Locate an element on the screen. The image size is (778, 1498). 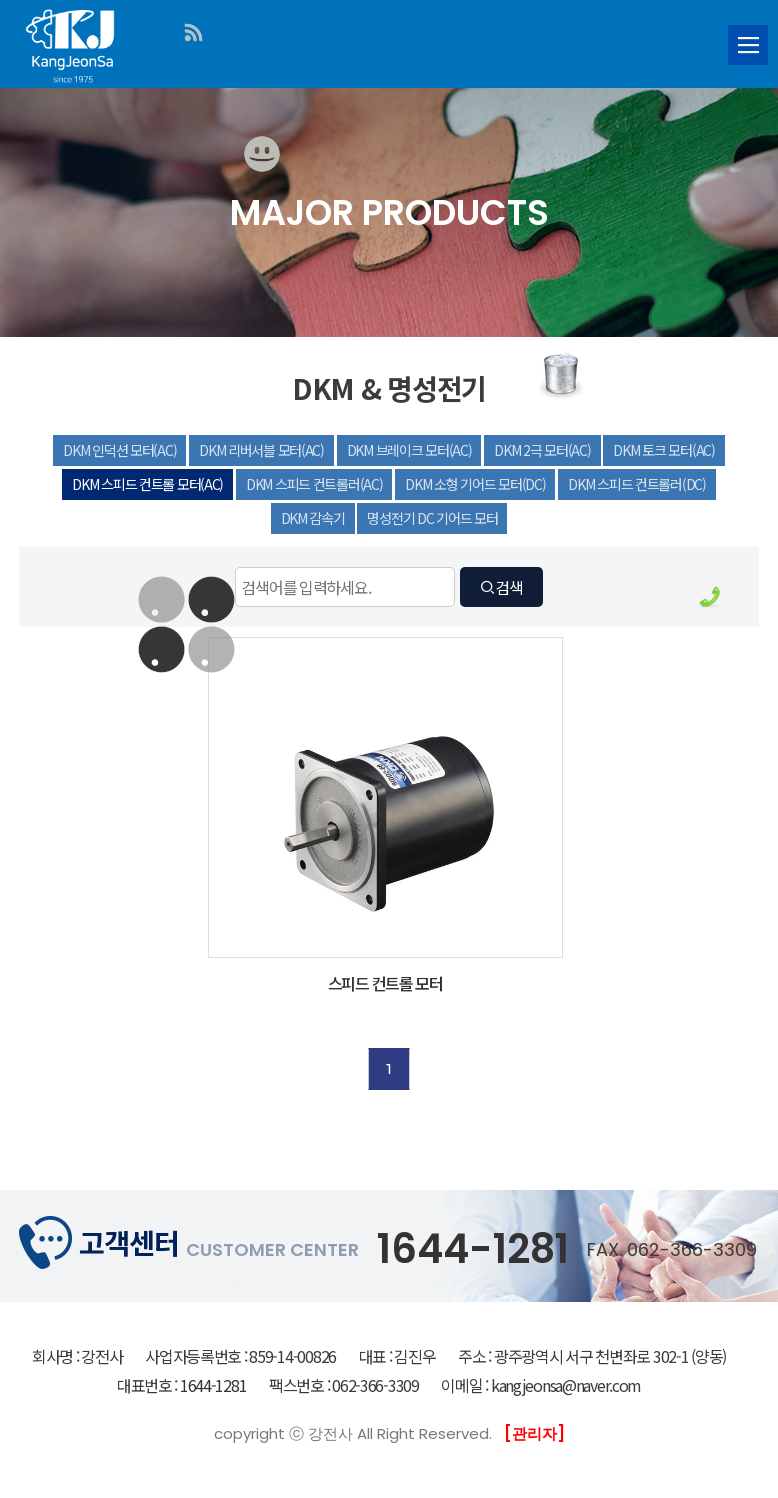
launch swell foop puzzle game is located at coordinates (186, 624).